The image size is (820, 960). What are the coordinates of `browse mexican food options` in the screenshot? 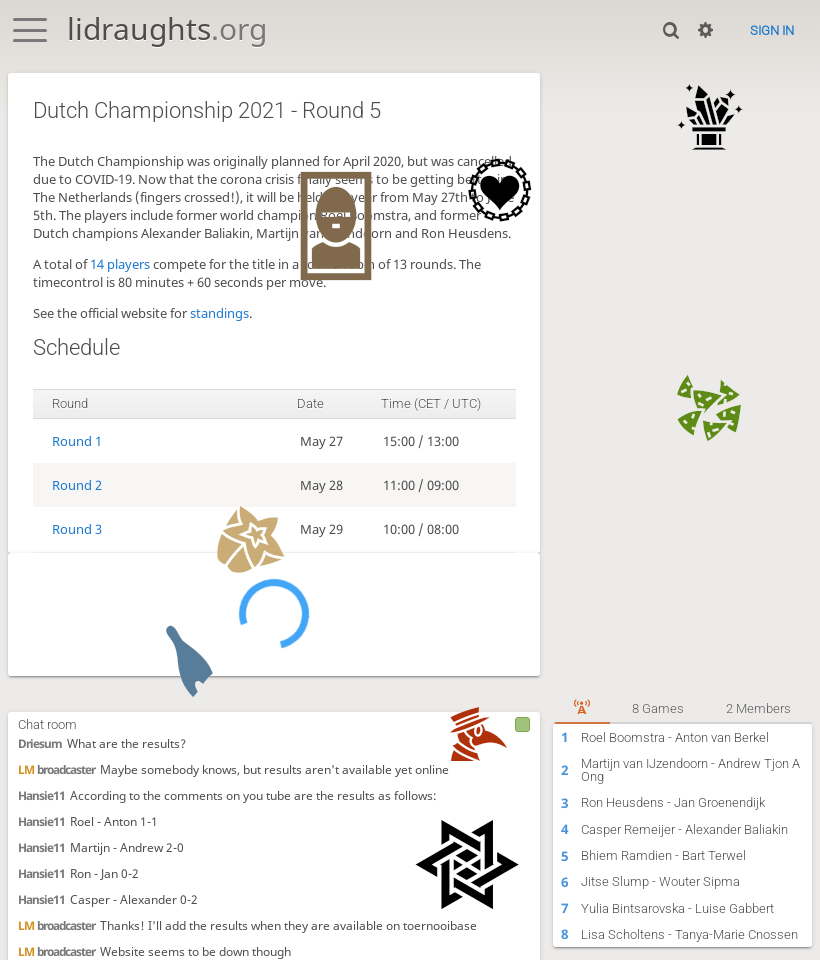 It's located at (709, 408).